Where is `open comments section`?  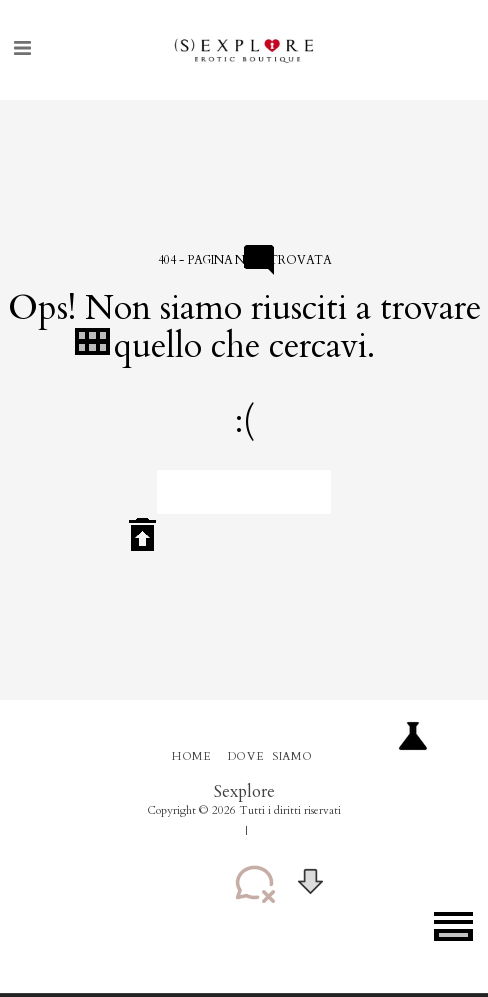
open comments section is located at coordinates (259, 260).